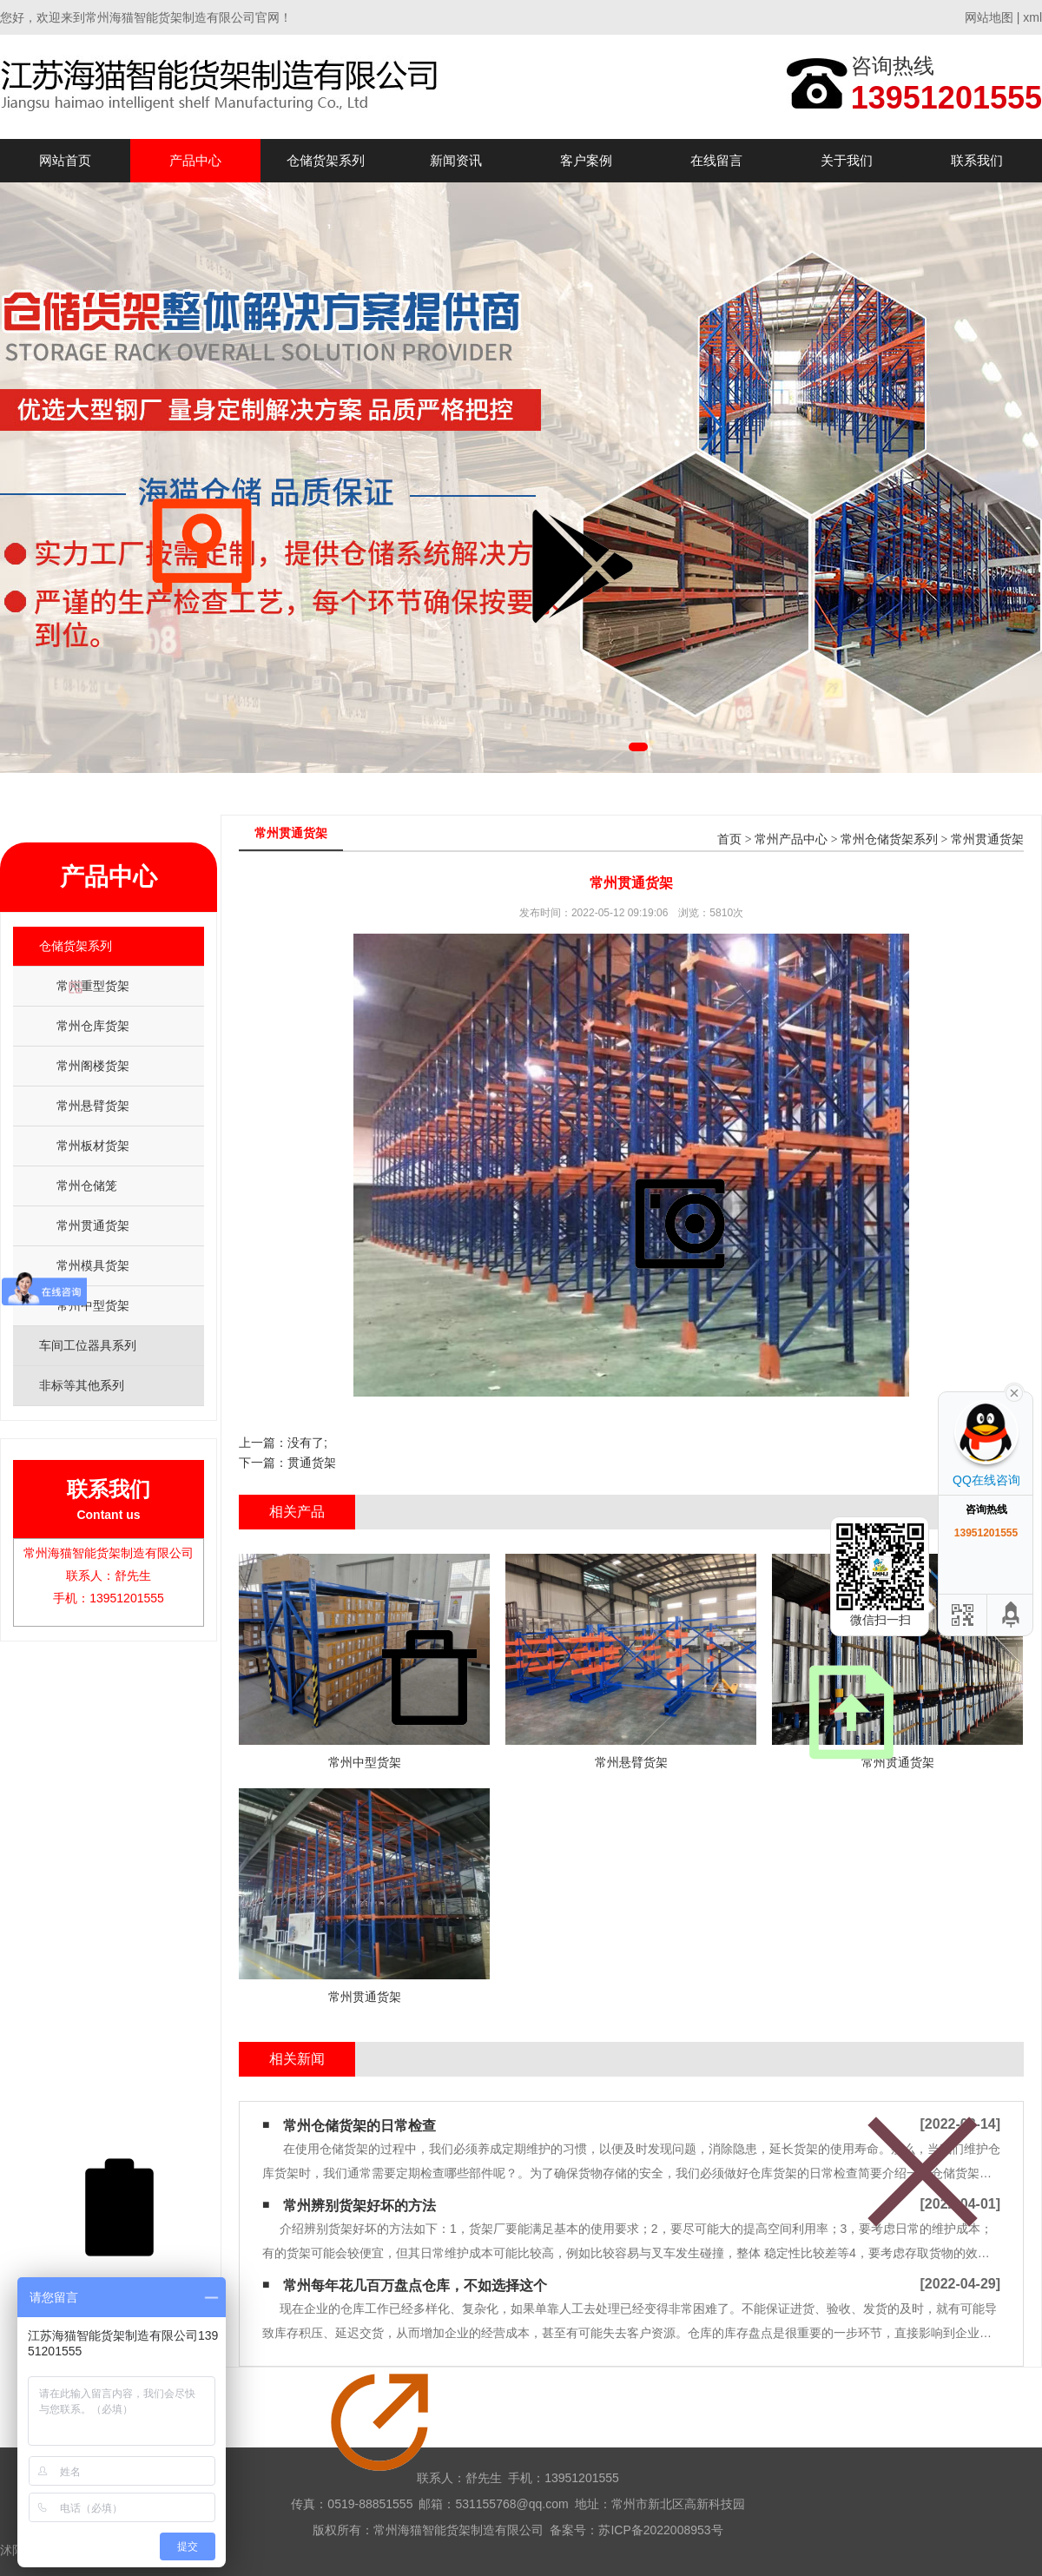  I want to click on close the current window or dialog, so click(922, 2171).